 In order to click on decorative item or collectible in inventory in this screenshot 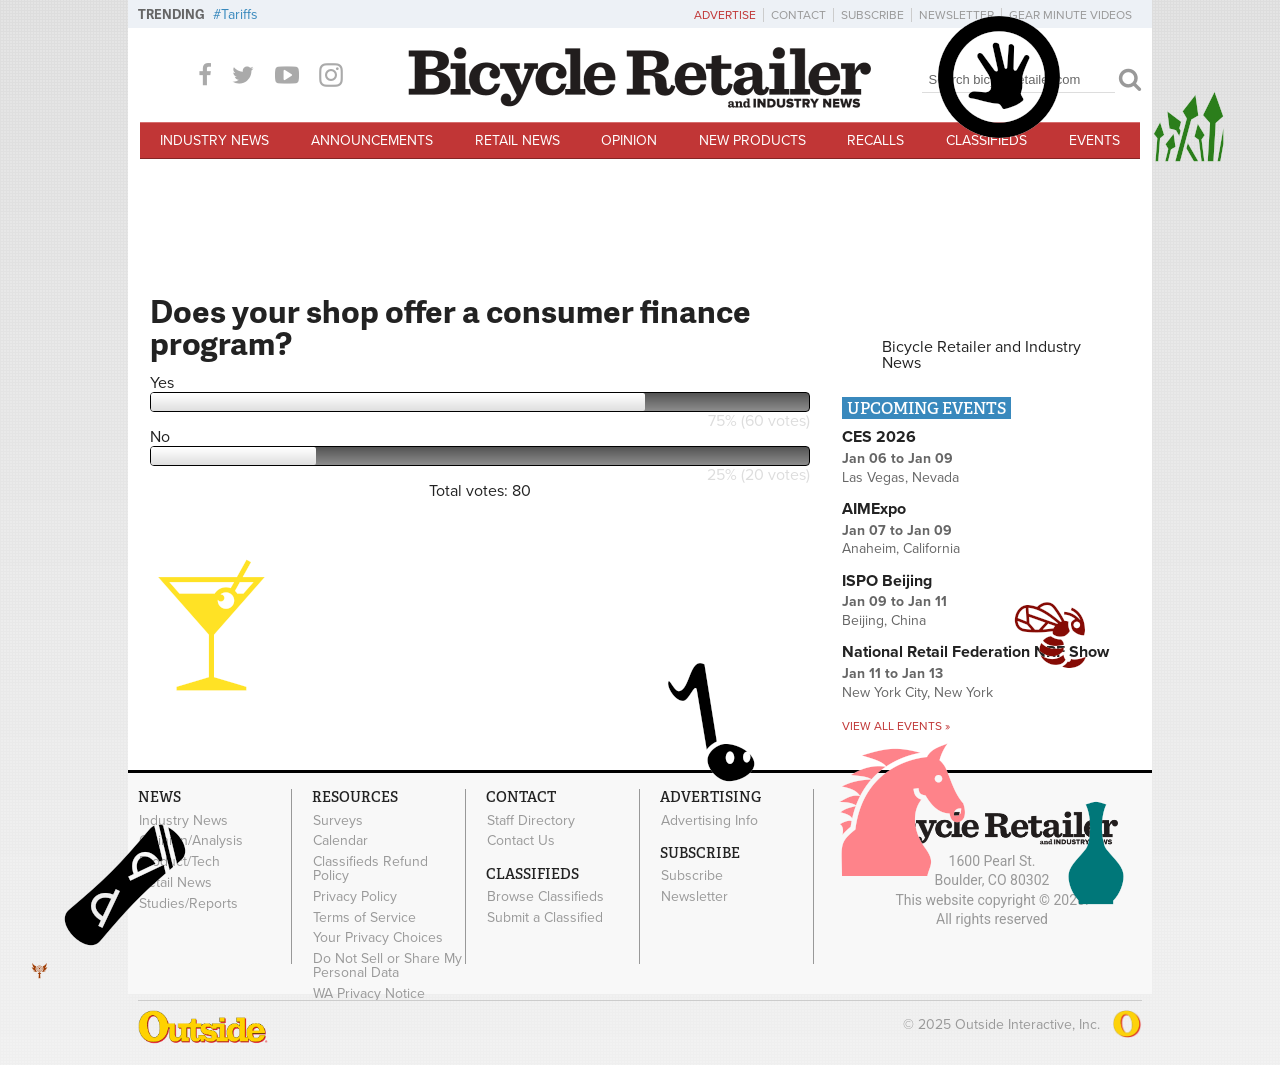, I will do `click(1096, 853)`.